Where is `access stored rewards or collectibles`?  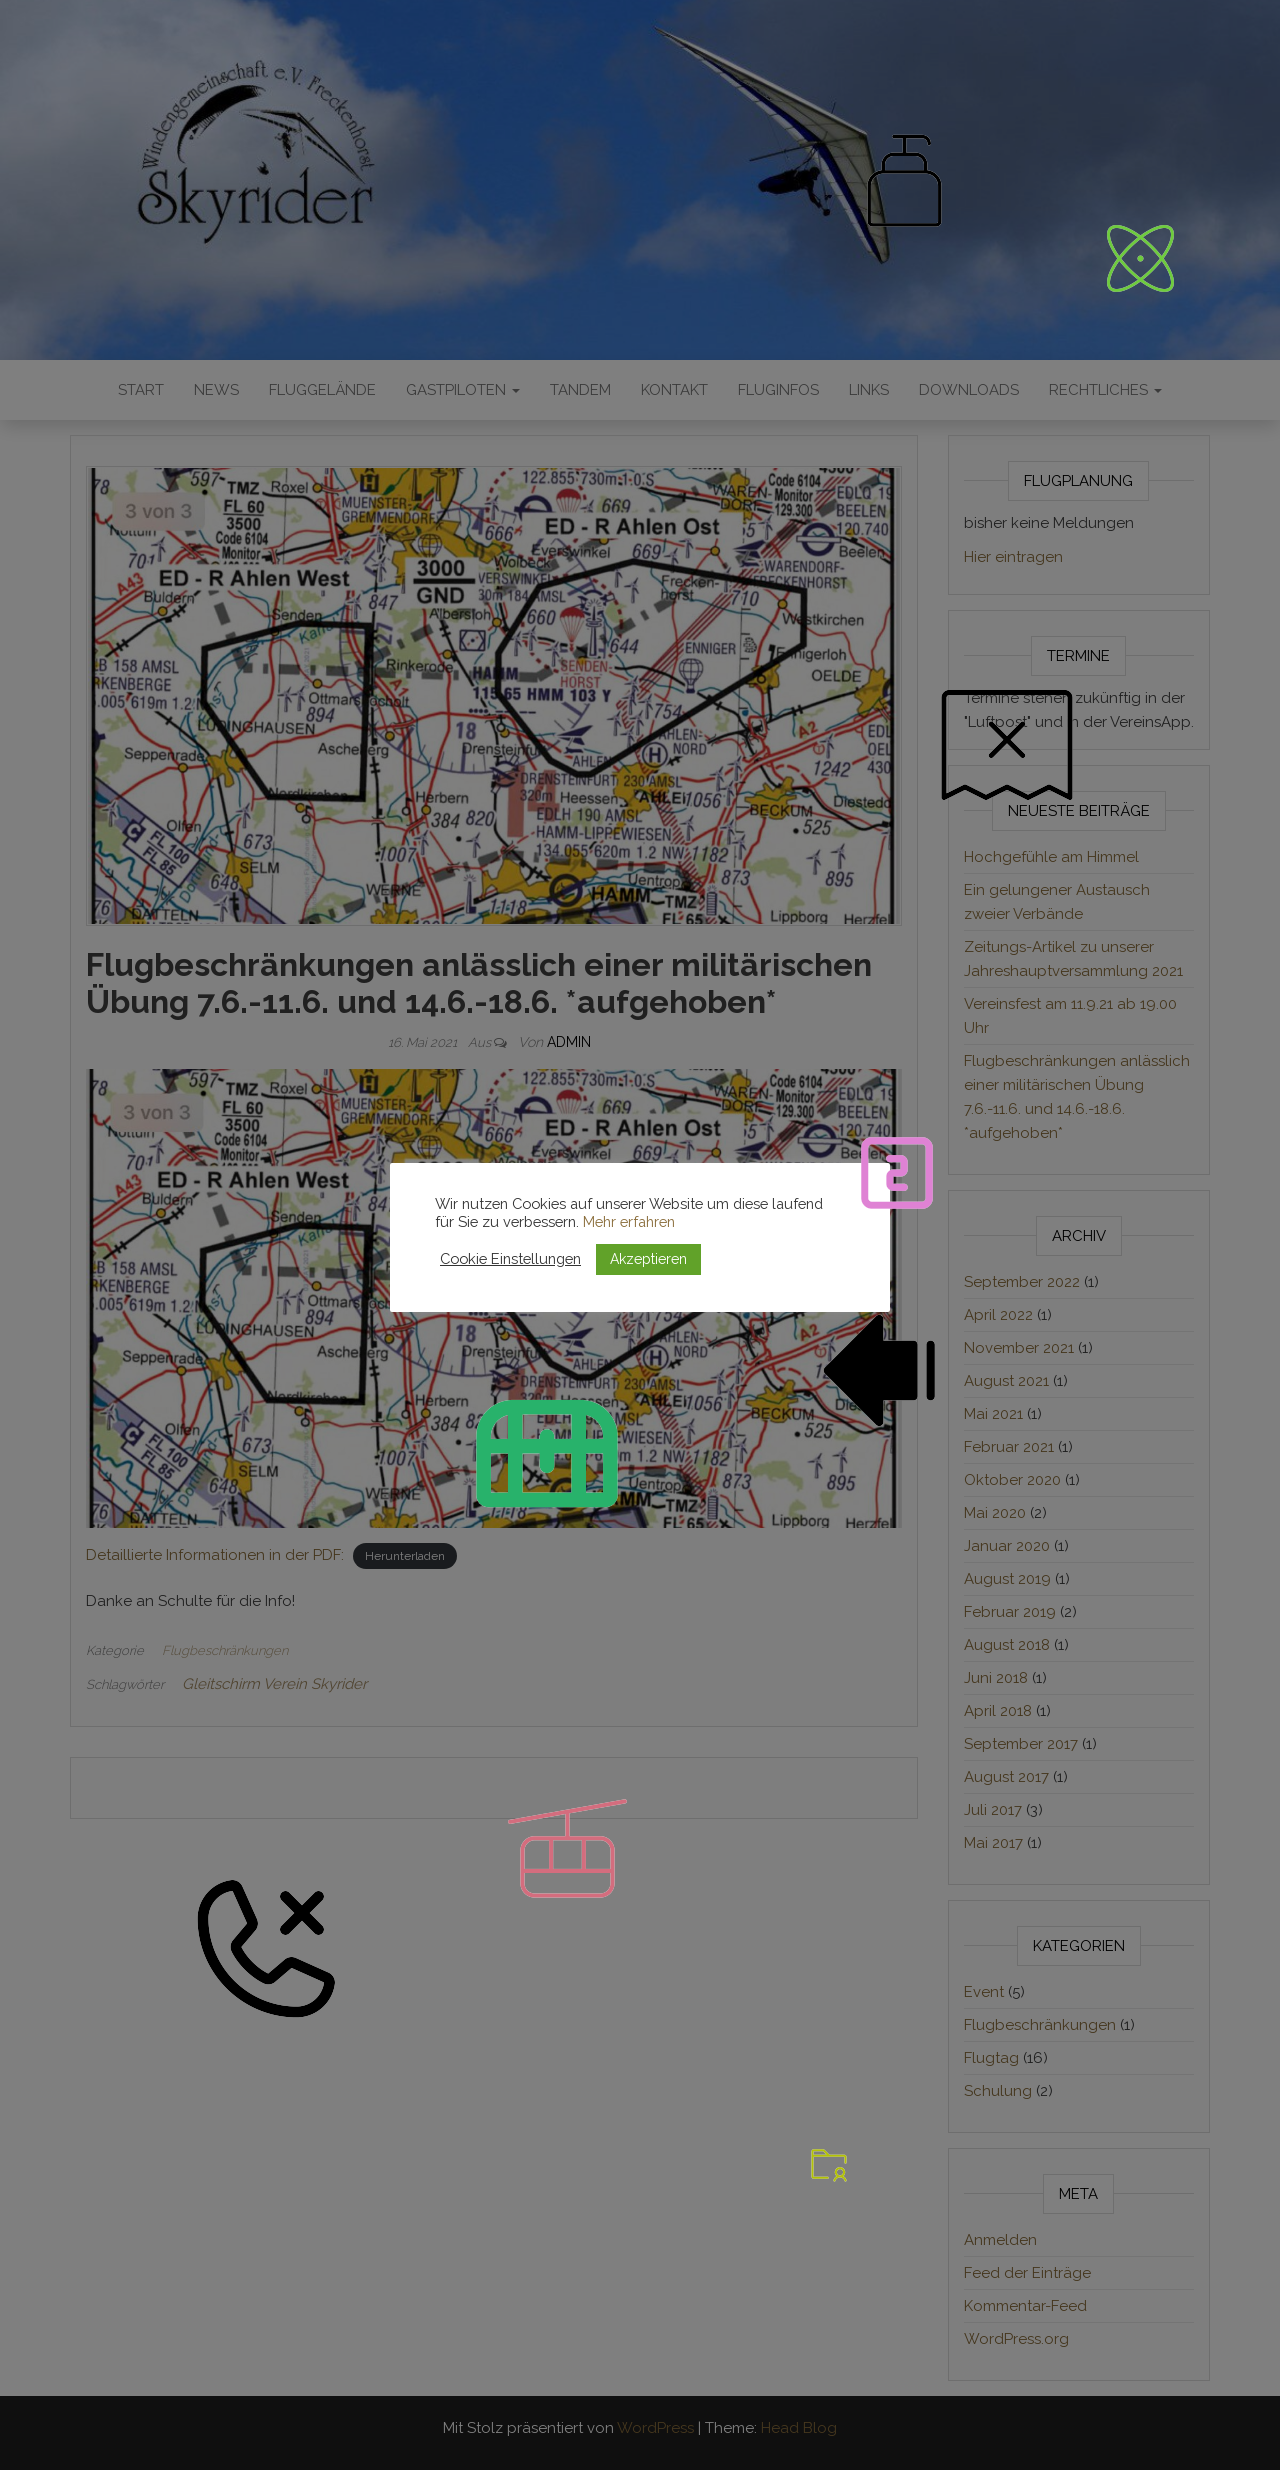 access stored rewards or collectibles is located at coordinates (547, 1456).